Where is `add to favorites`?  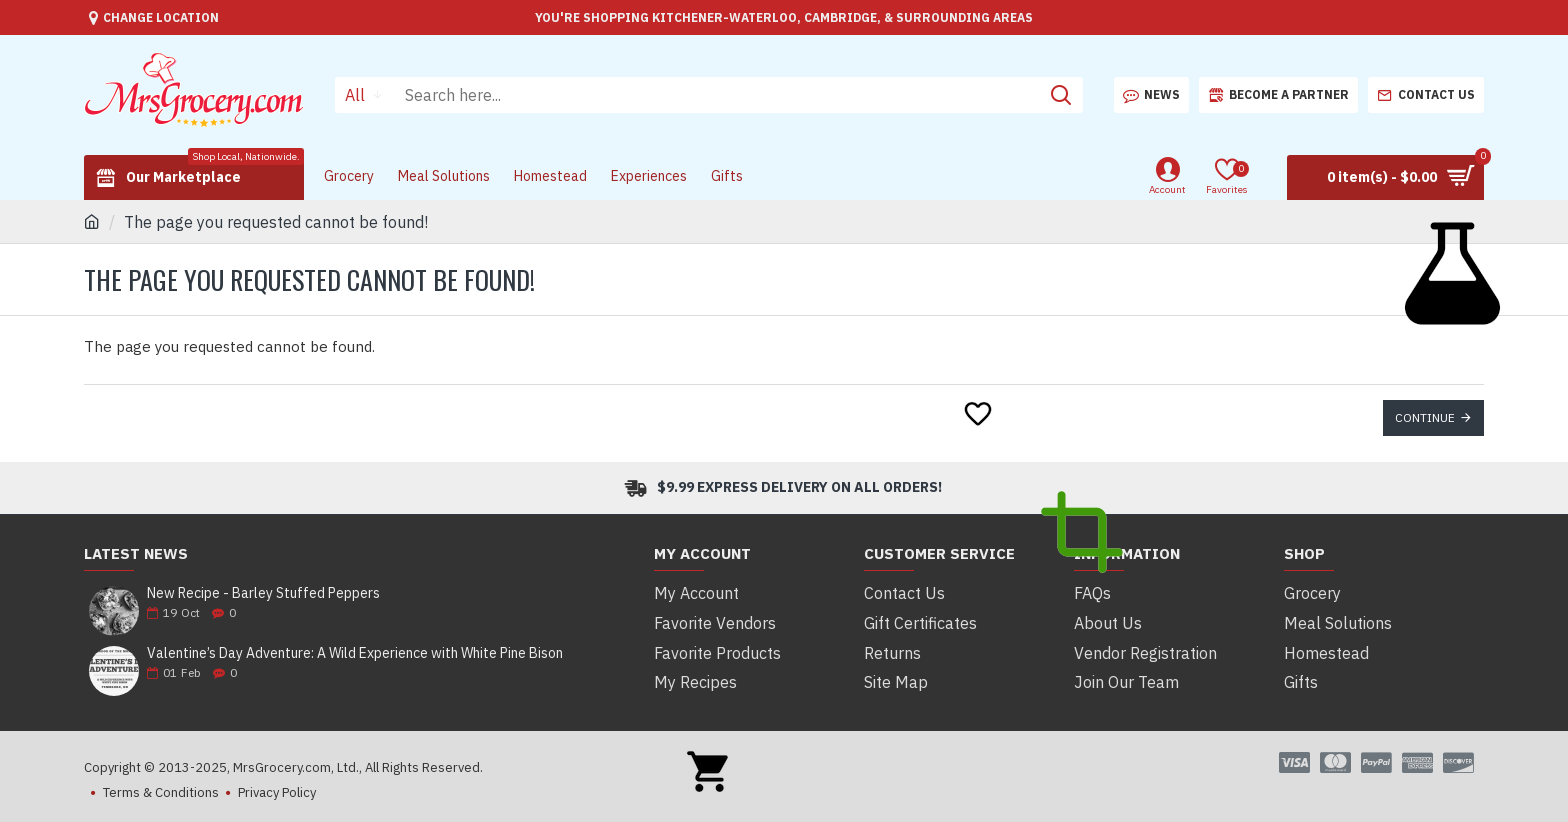 add to favorites is located at coordinates (978, 414).